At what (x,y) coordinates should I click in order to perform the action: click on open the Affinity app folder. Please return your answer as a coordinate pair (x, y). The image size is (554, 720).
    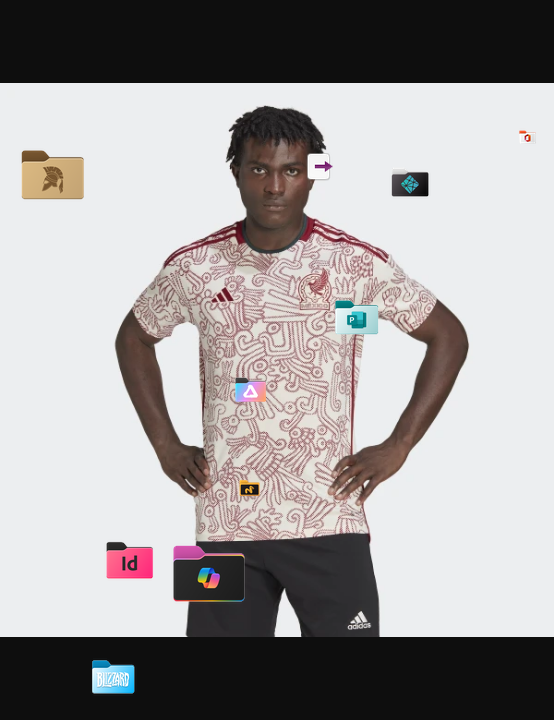
    Looking at the image, I should click on (250, 390).